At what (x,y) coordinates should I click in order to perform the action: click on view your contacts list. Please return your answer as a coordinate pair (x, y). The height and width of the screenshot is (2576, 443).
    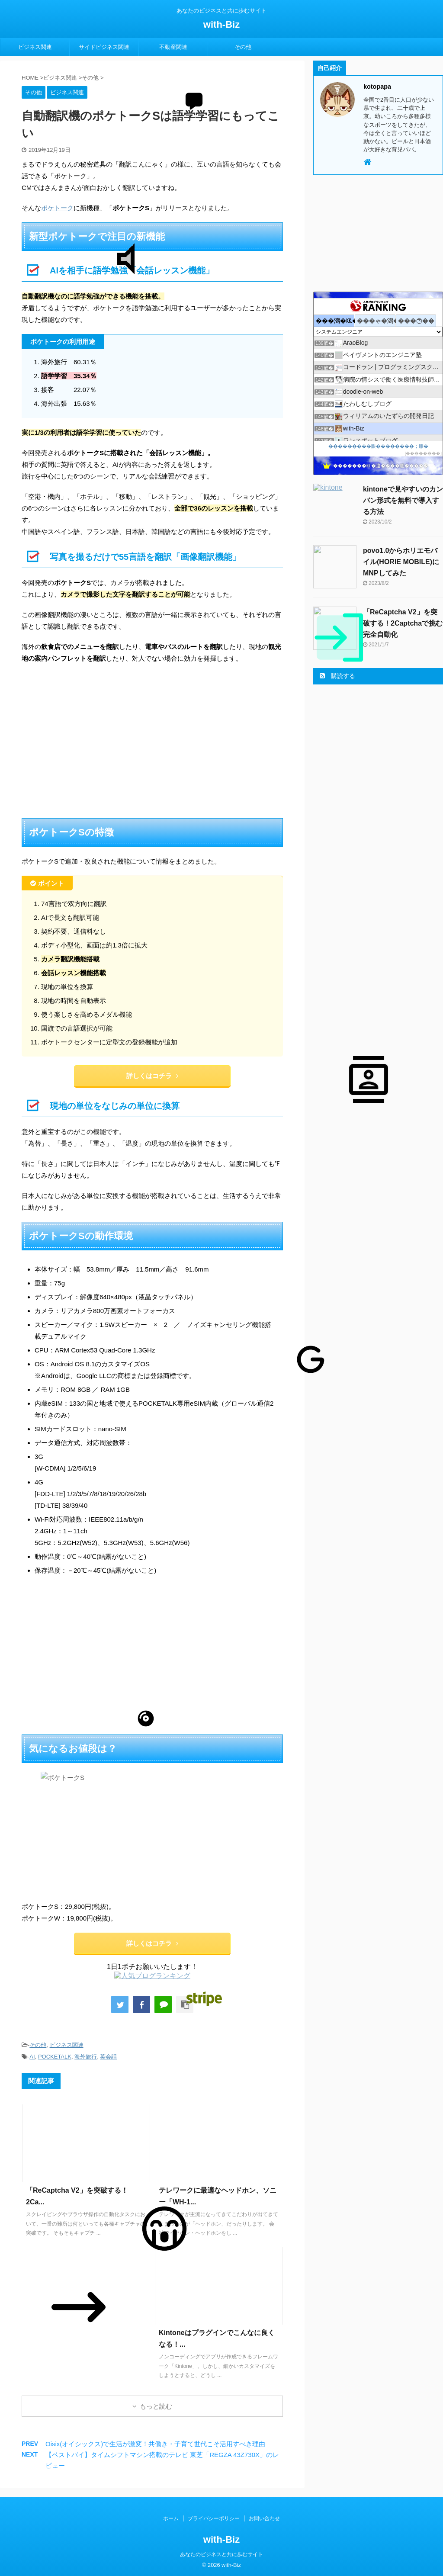
    Looking at the image, I should click on (369, 1079).